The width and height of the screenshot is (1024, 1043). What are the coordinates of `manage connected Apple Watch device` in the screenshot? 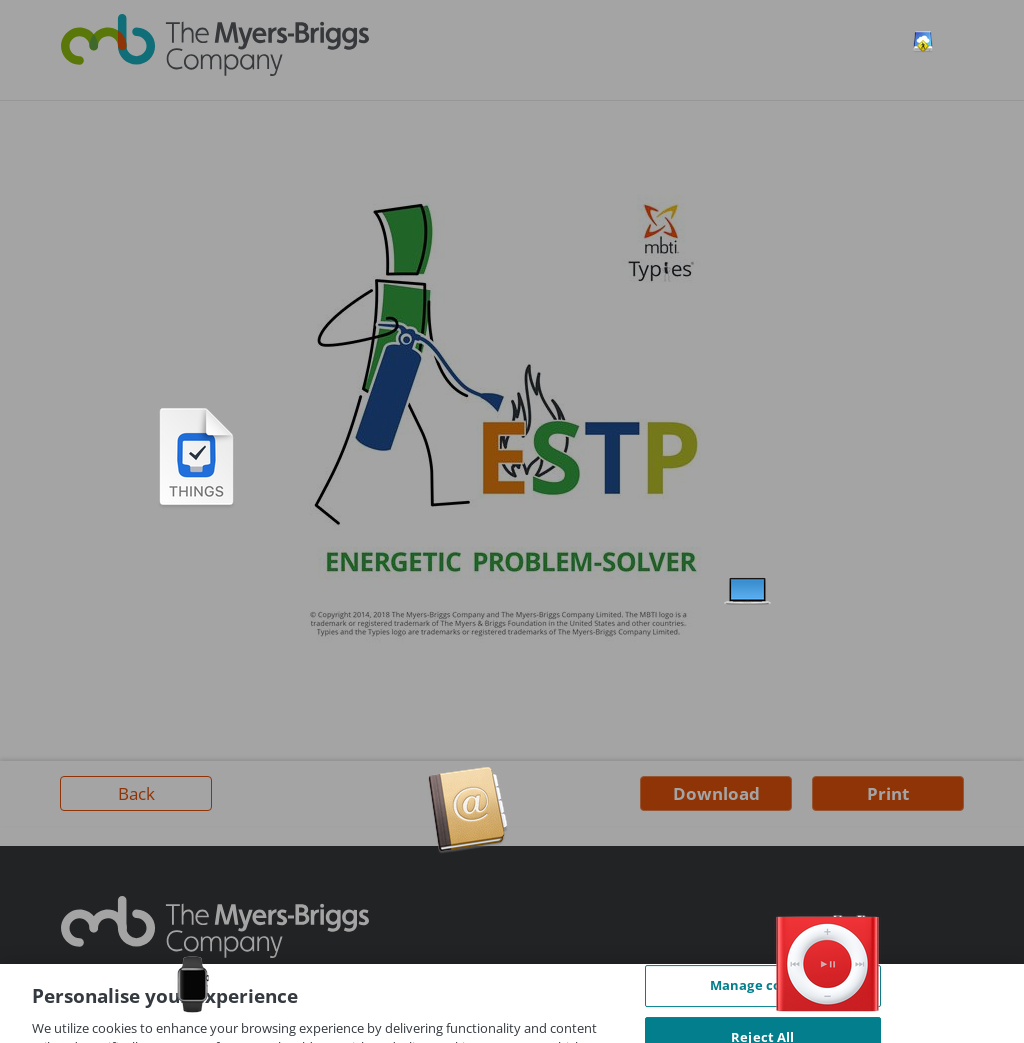 It's located at (192, 984).